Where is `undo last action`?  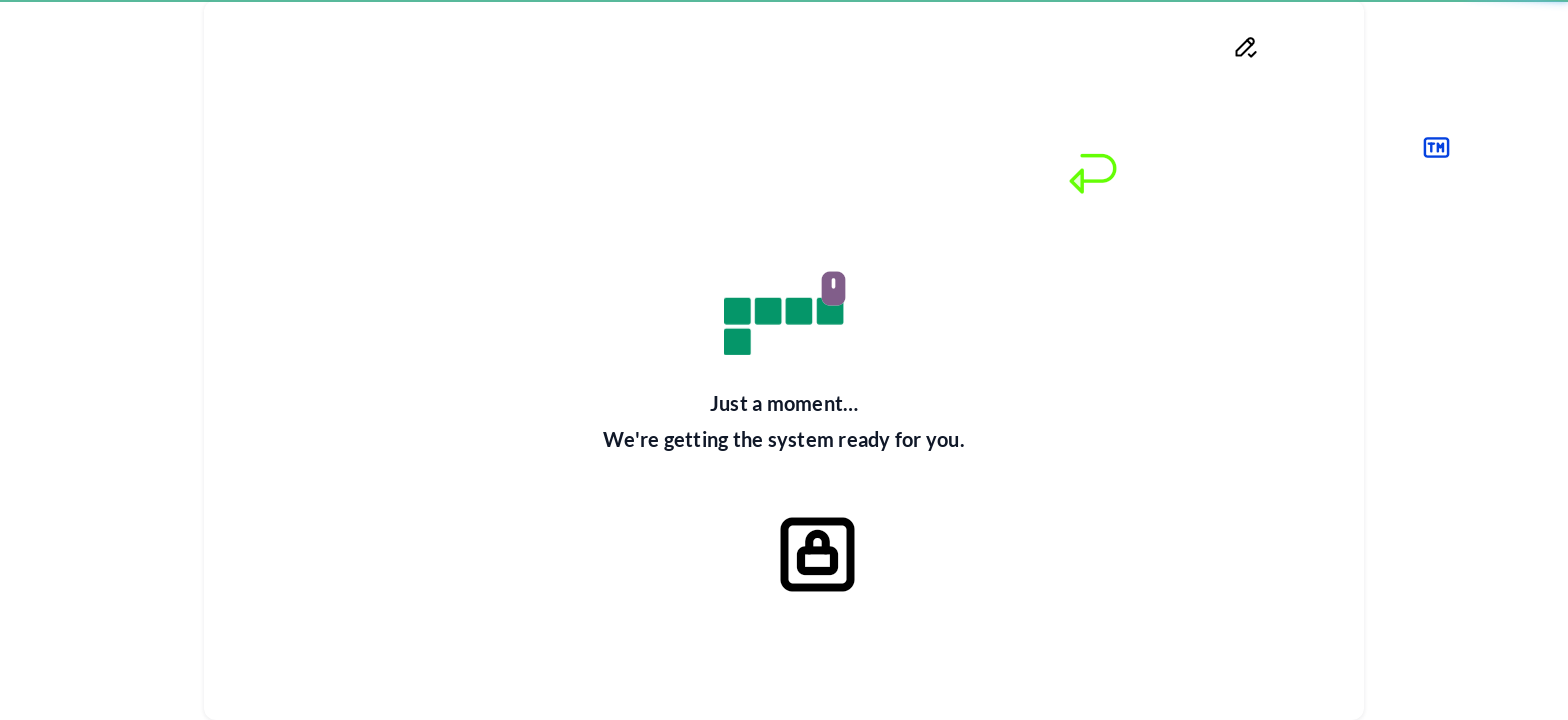 undo last action is located at coordinates (1093, 172).